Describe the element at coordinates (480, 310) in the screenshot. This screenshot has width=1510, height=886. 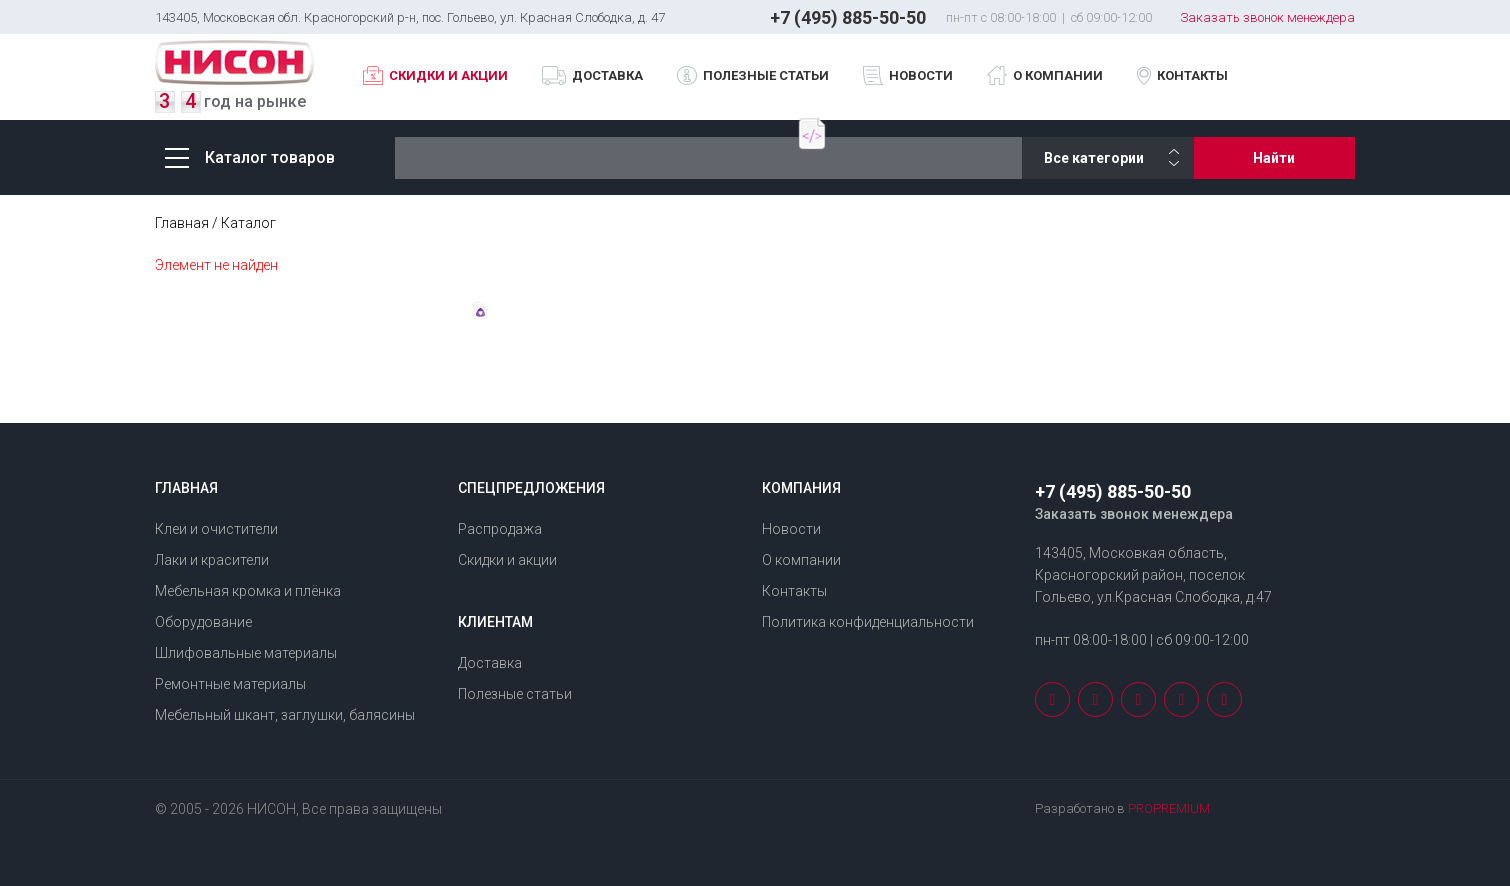
I see `meson build system configuration file` at that location.